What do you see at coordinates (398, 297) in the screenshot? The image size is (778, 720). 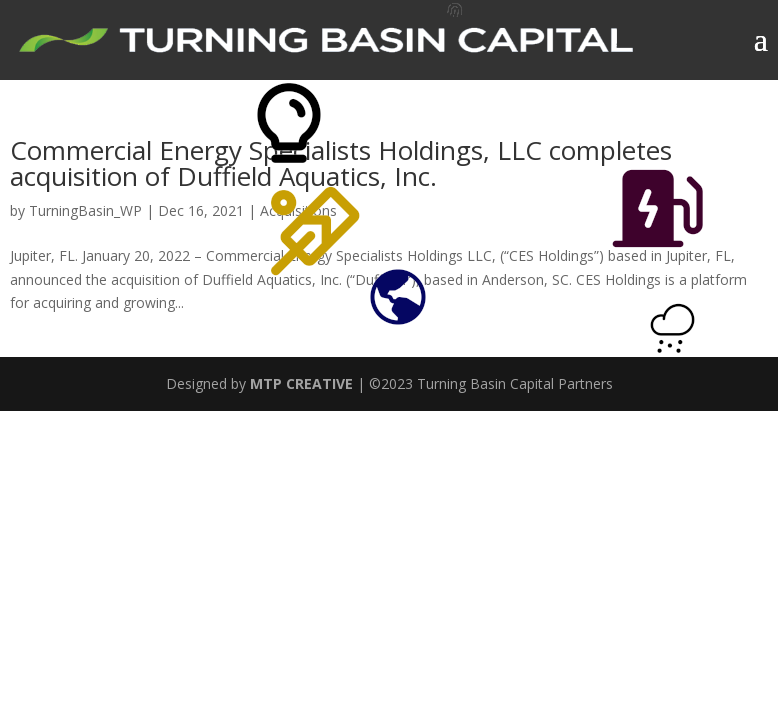 I see `switch to western hemisphere region` at bounding box center [398, 297].